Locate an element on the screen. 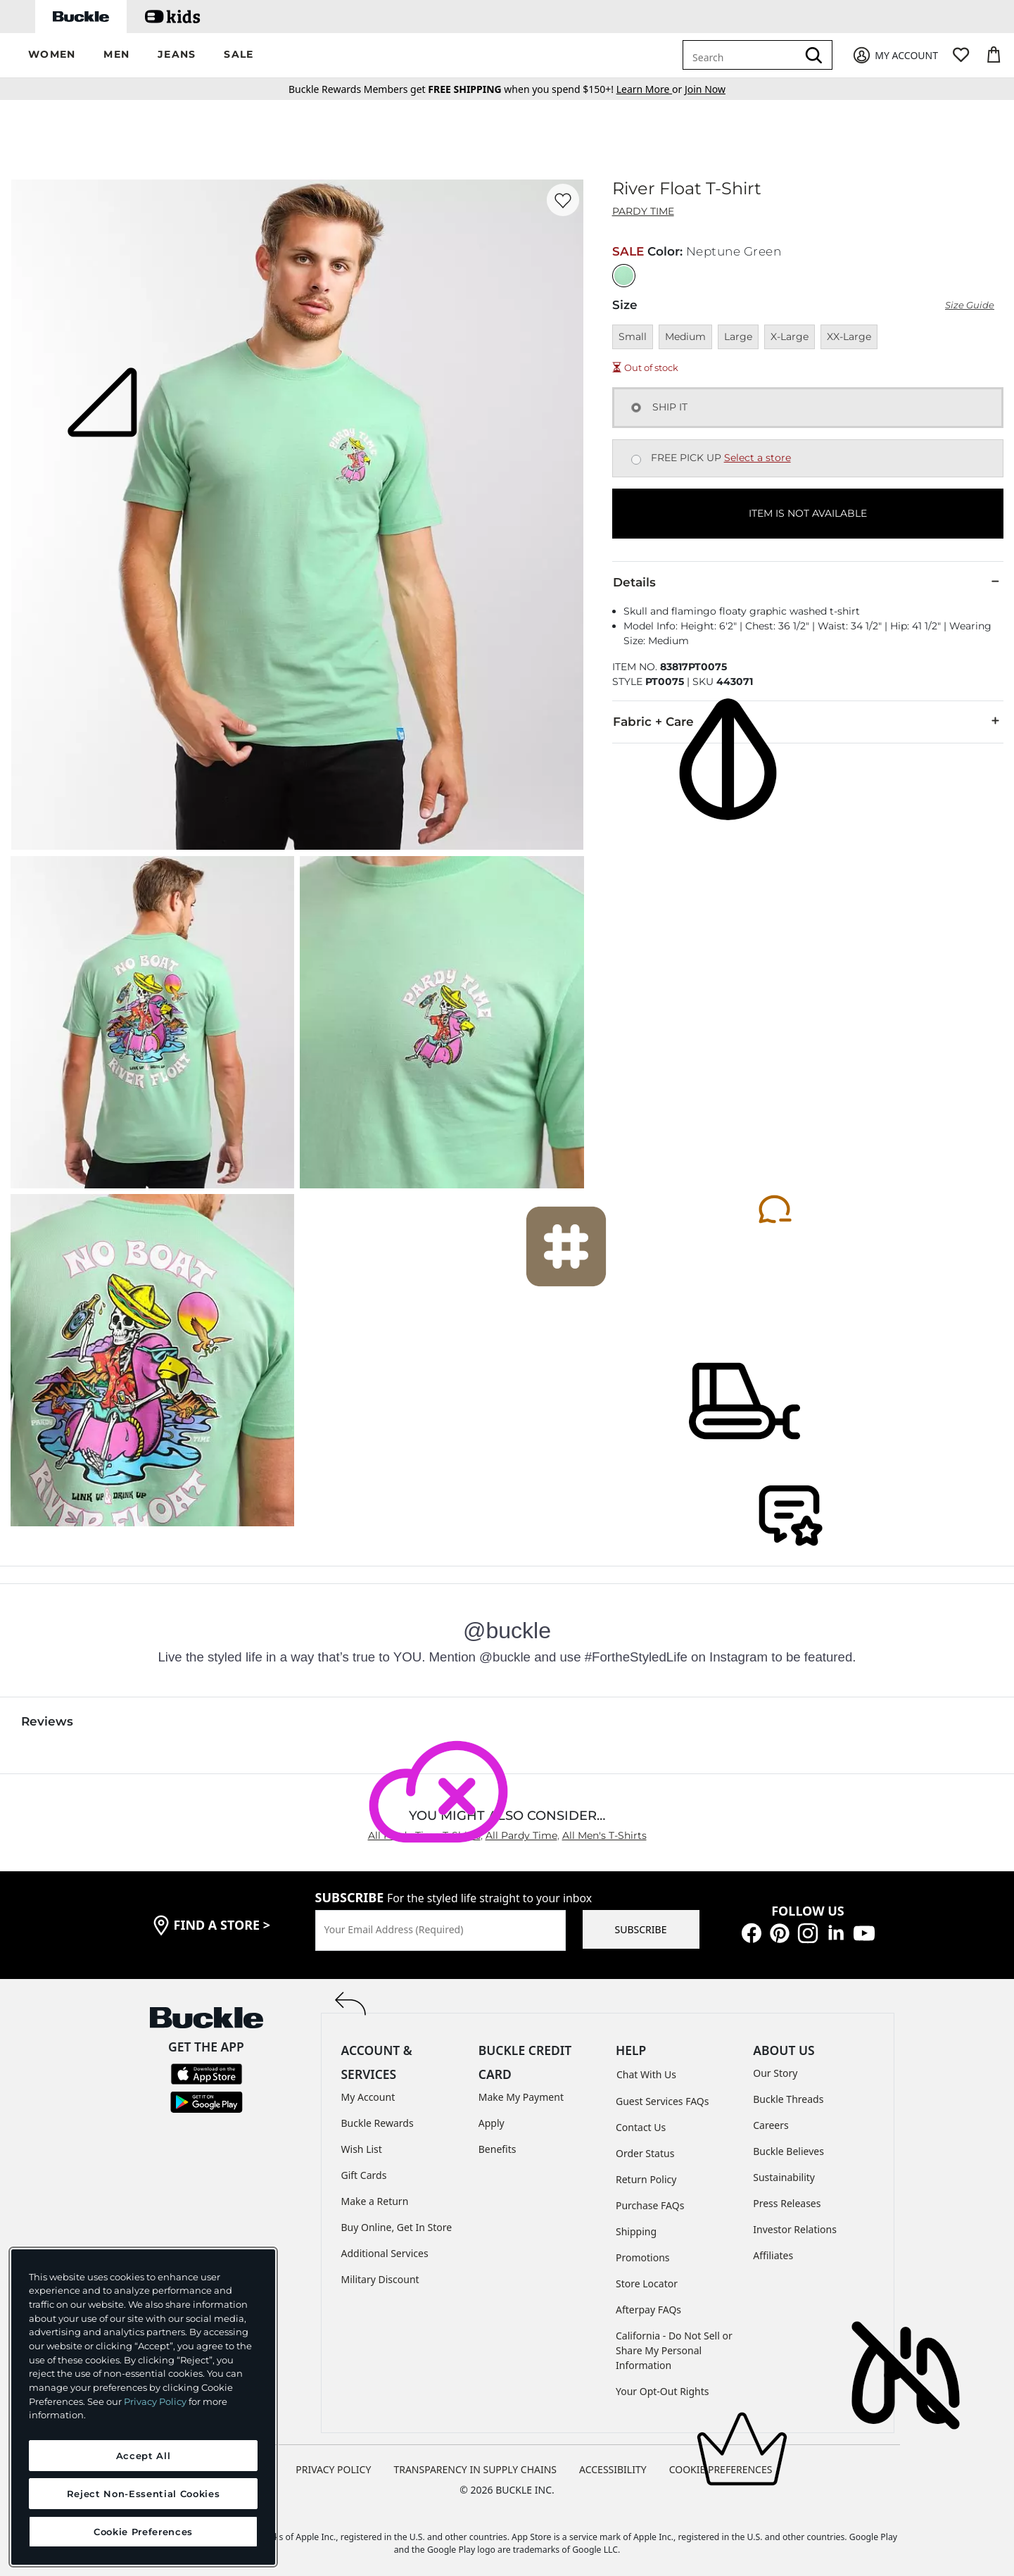 The image size is (1014, 2576). construction or building in progress is located at coordinates (744, 1401).